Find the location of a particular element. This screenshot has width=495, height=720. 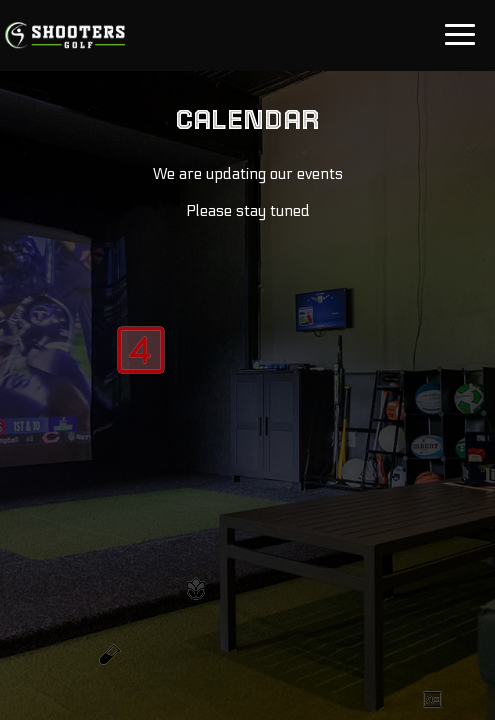

indicates grain or wheat-based ingredients is located at coordinates (196, 589).